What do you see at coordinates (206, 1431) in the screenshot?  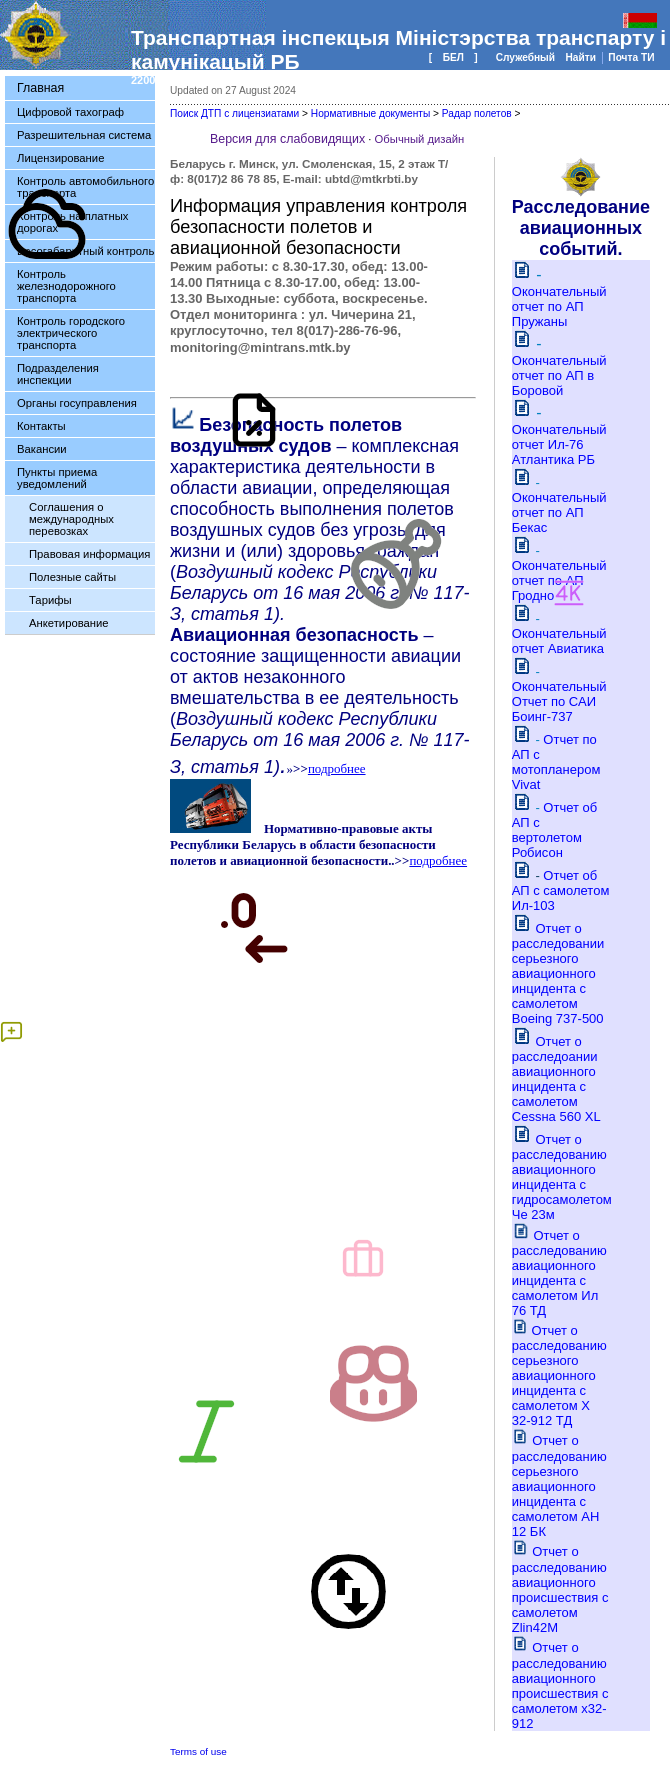 I see `apply italic formatting to selected text` at bounding box center [206, 1431].